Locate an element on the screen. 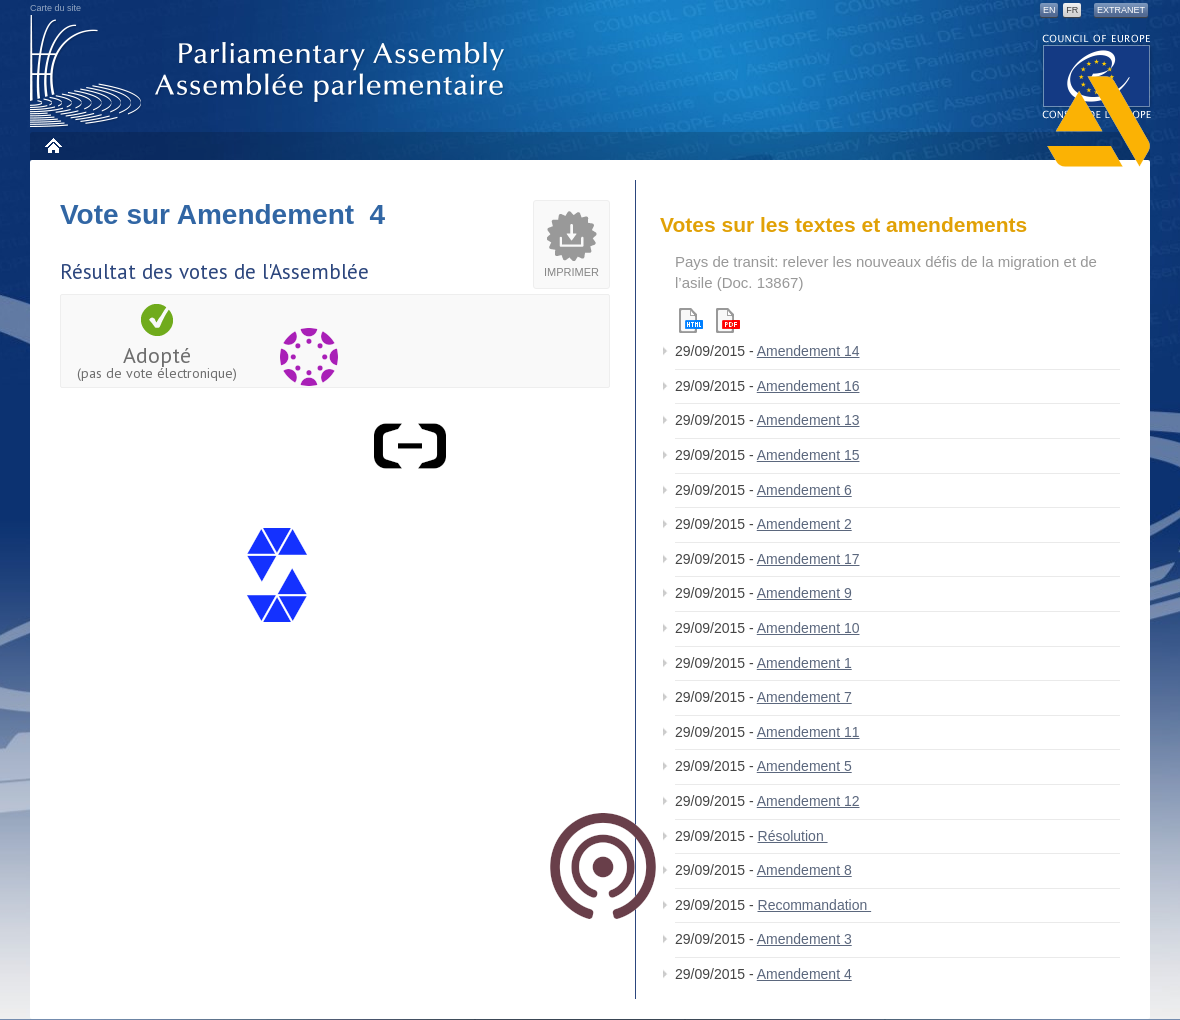 This screenshot has width=1180, height=1020. open canvas learning management system is located at coordinates (309, 357).